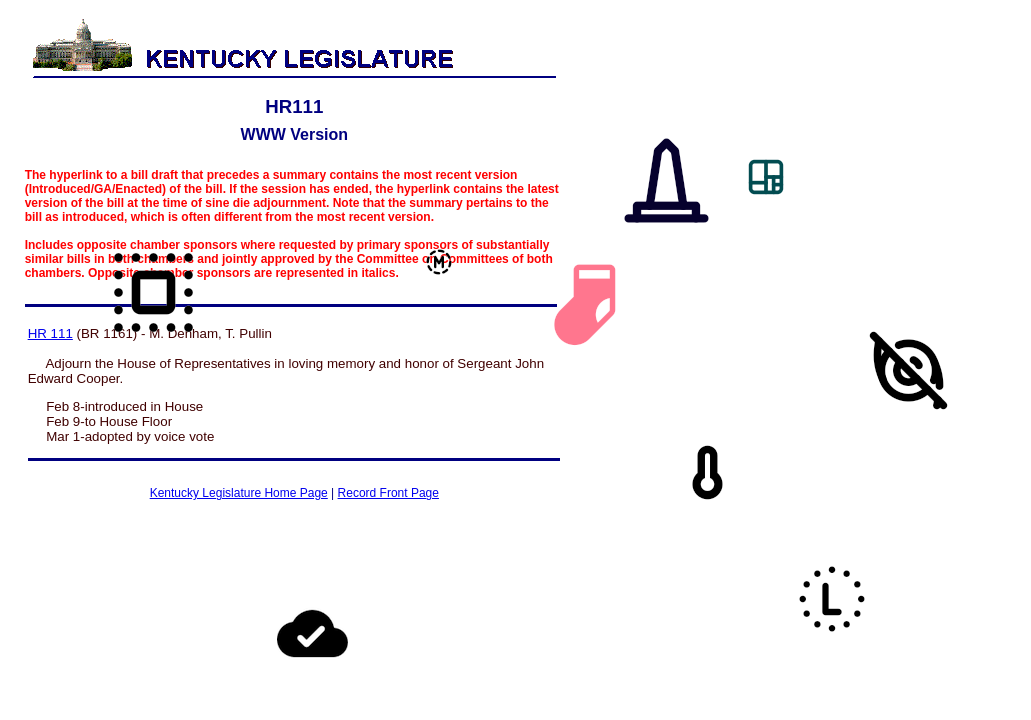 Image resolution: width=1031 pixels, height=720 pixels. I want to click on view monuments or landmarks nearby, so click(666, 180).